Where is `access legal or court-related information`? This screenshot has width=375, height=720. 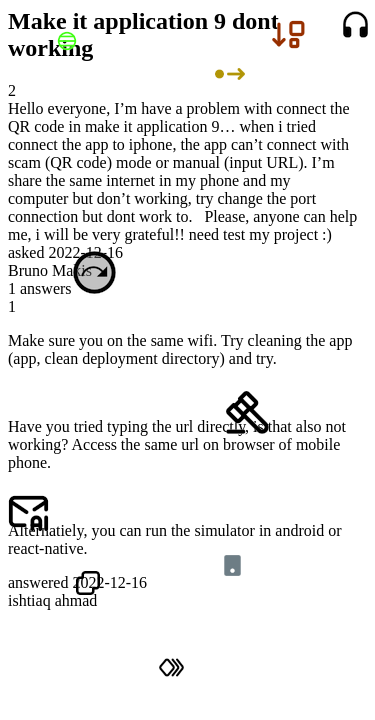
access legal or court-related information is located at coordinates (247, 412).